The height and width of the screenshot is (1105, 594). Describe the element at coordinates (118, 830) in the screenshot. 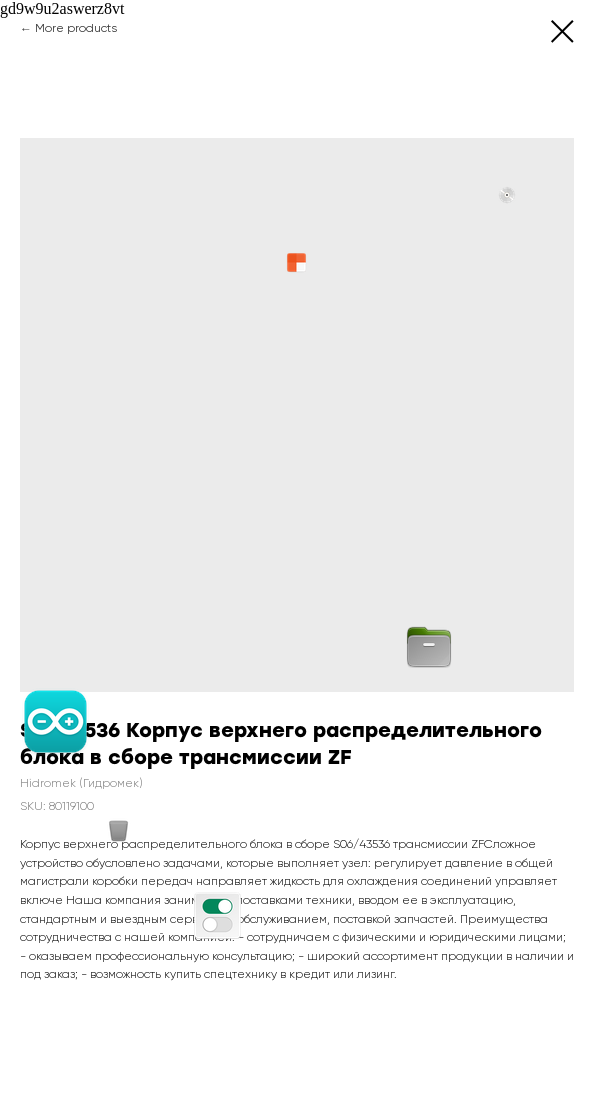

I see `open the trash to view deleted items` at that location.